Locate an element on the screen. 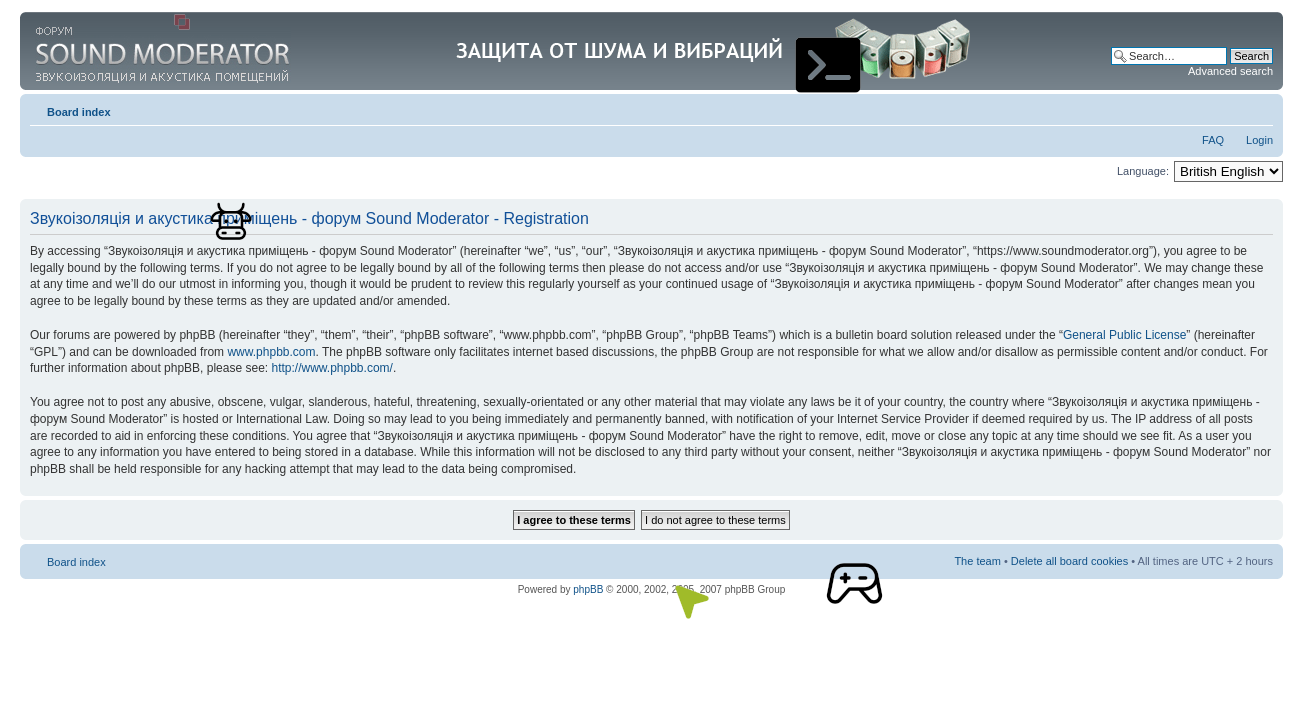  open command line terminal is located at coordinates (828, 65).